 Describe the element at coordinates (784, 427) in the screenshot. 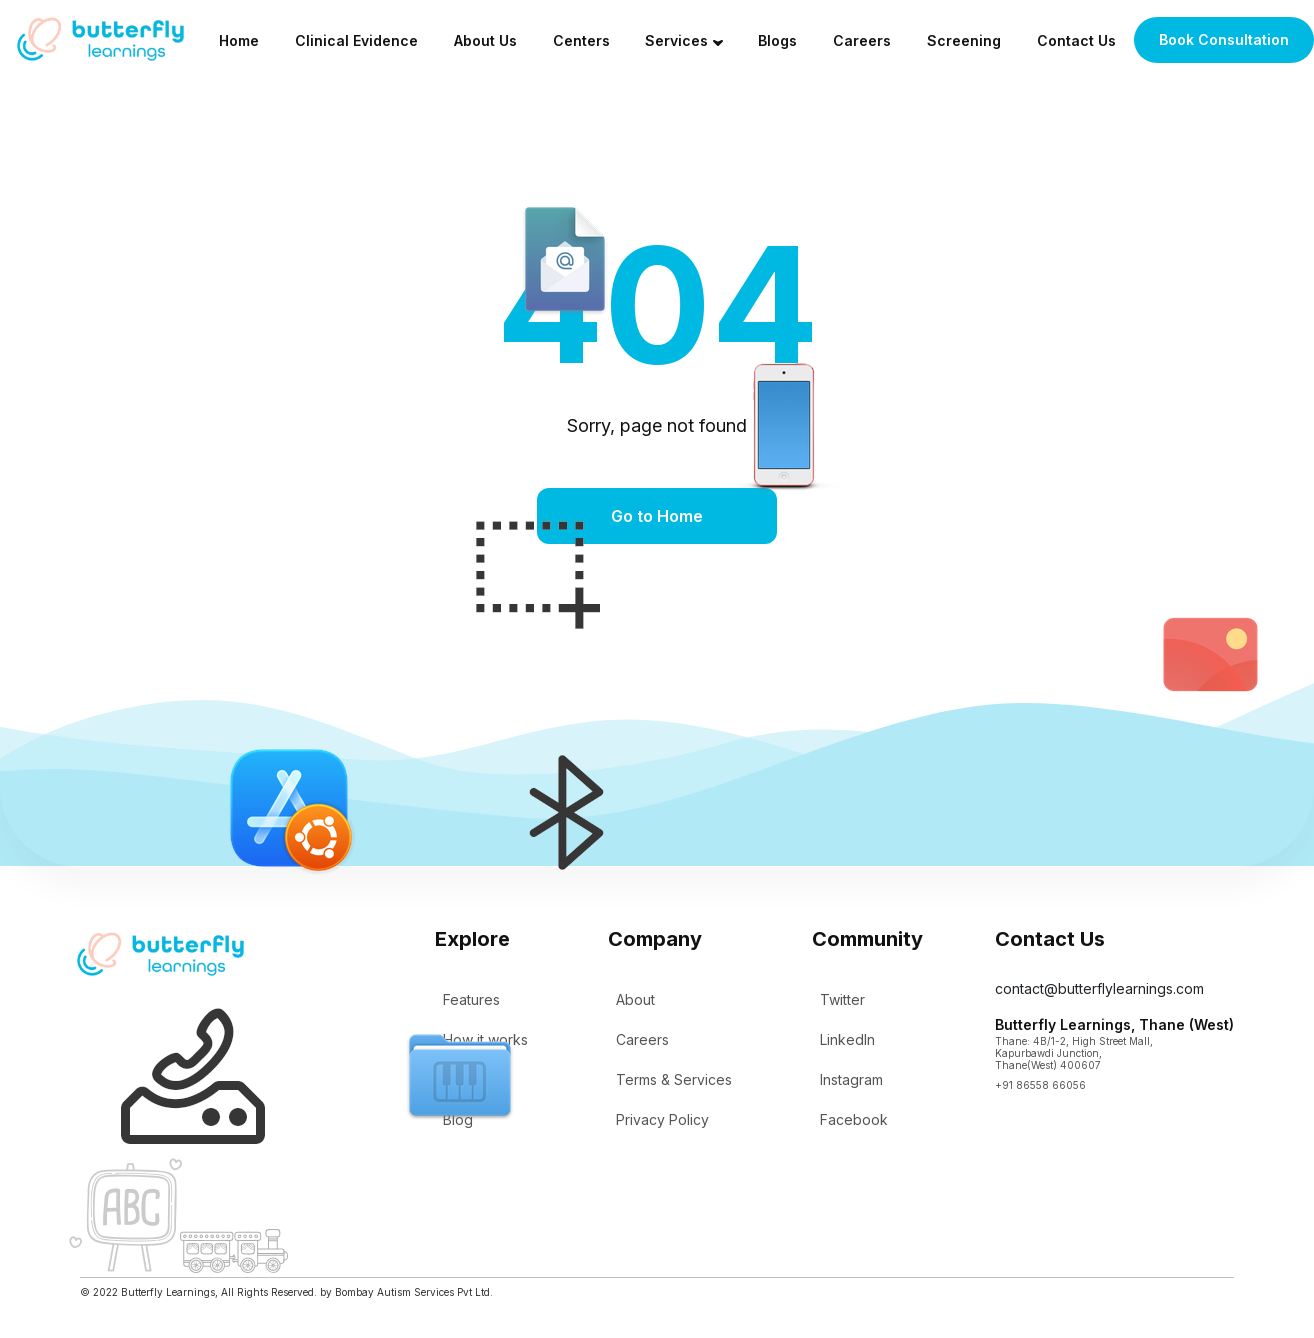

I see `iPod touch device connected to this computer` at that location.